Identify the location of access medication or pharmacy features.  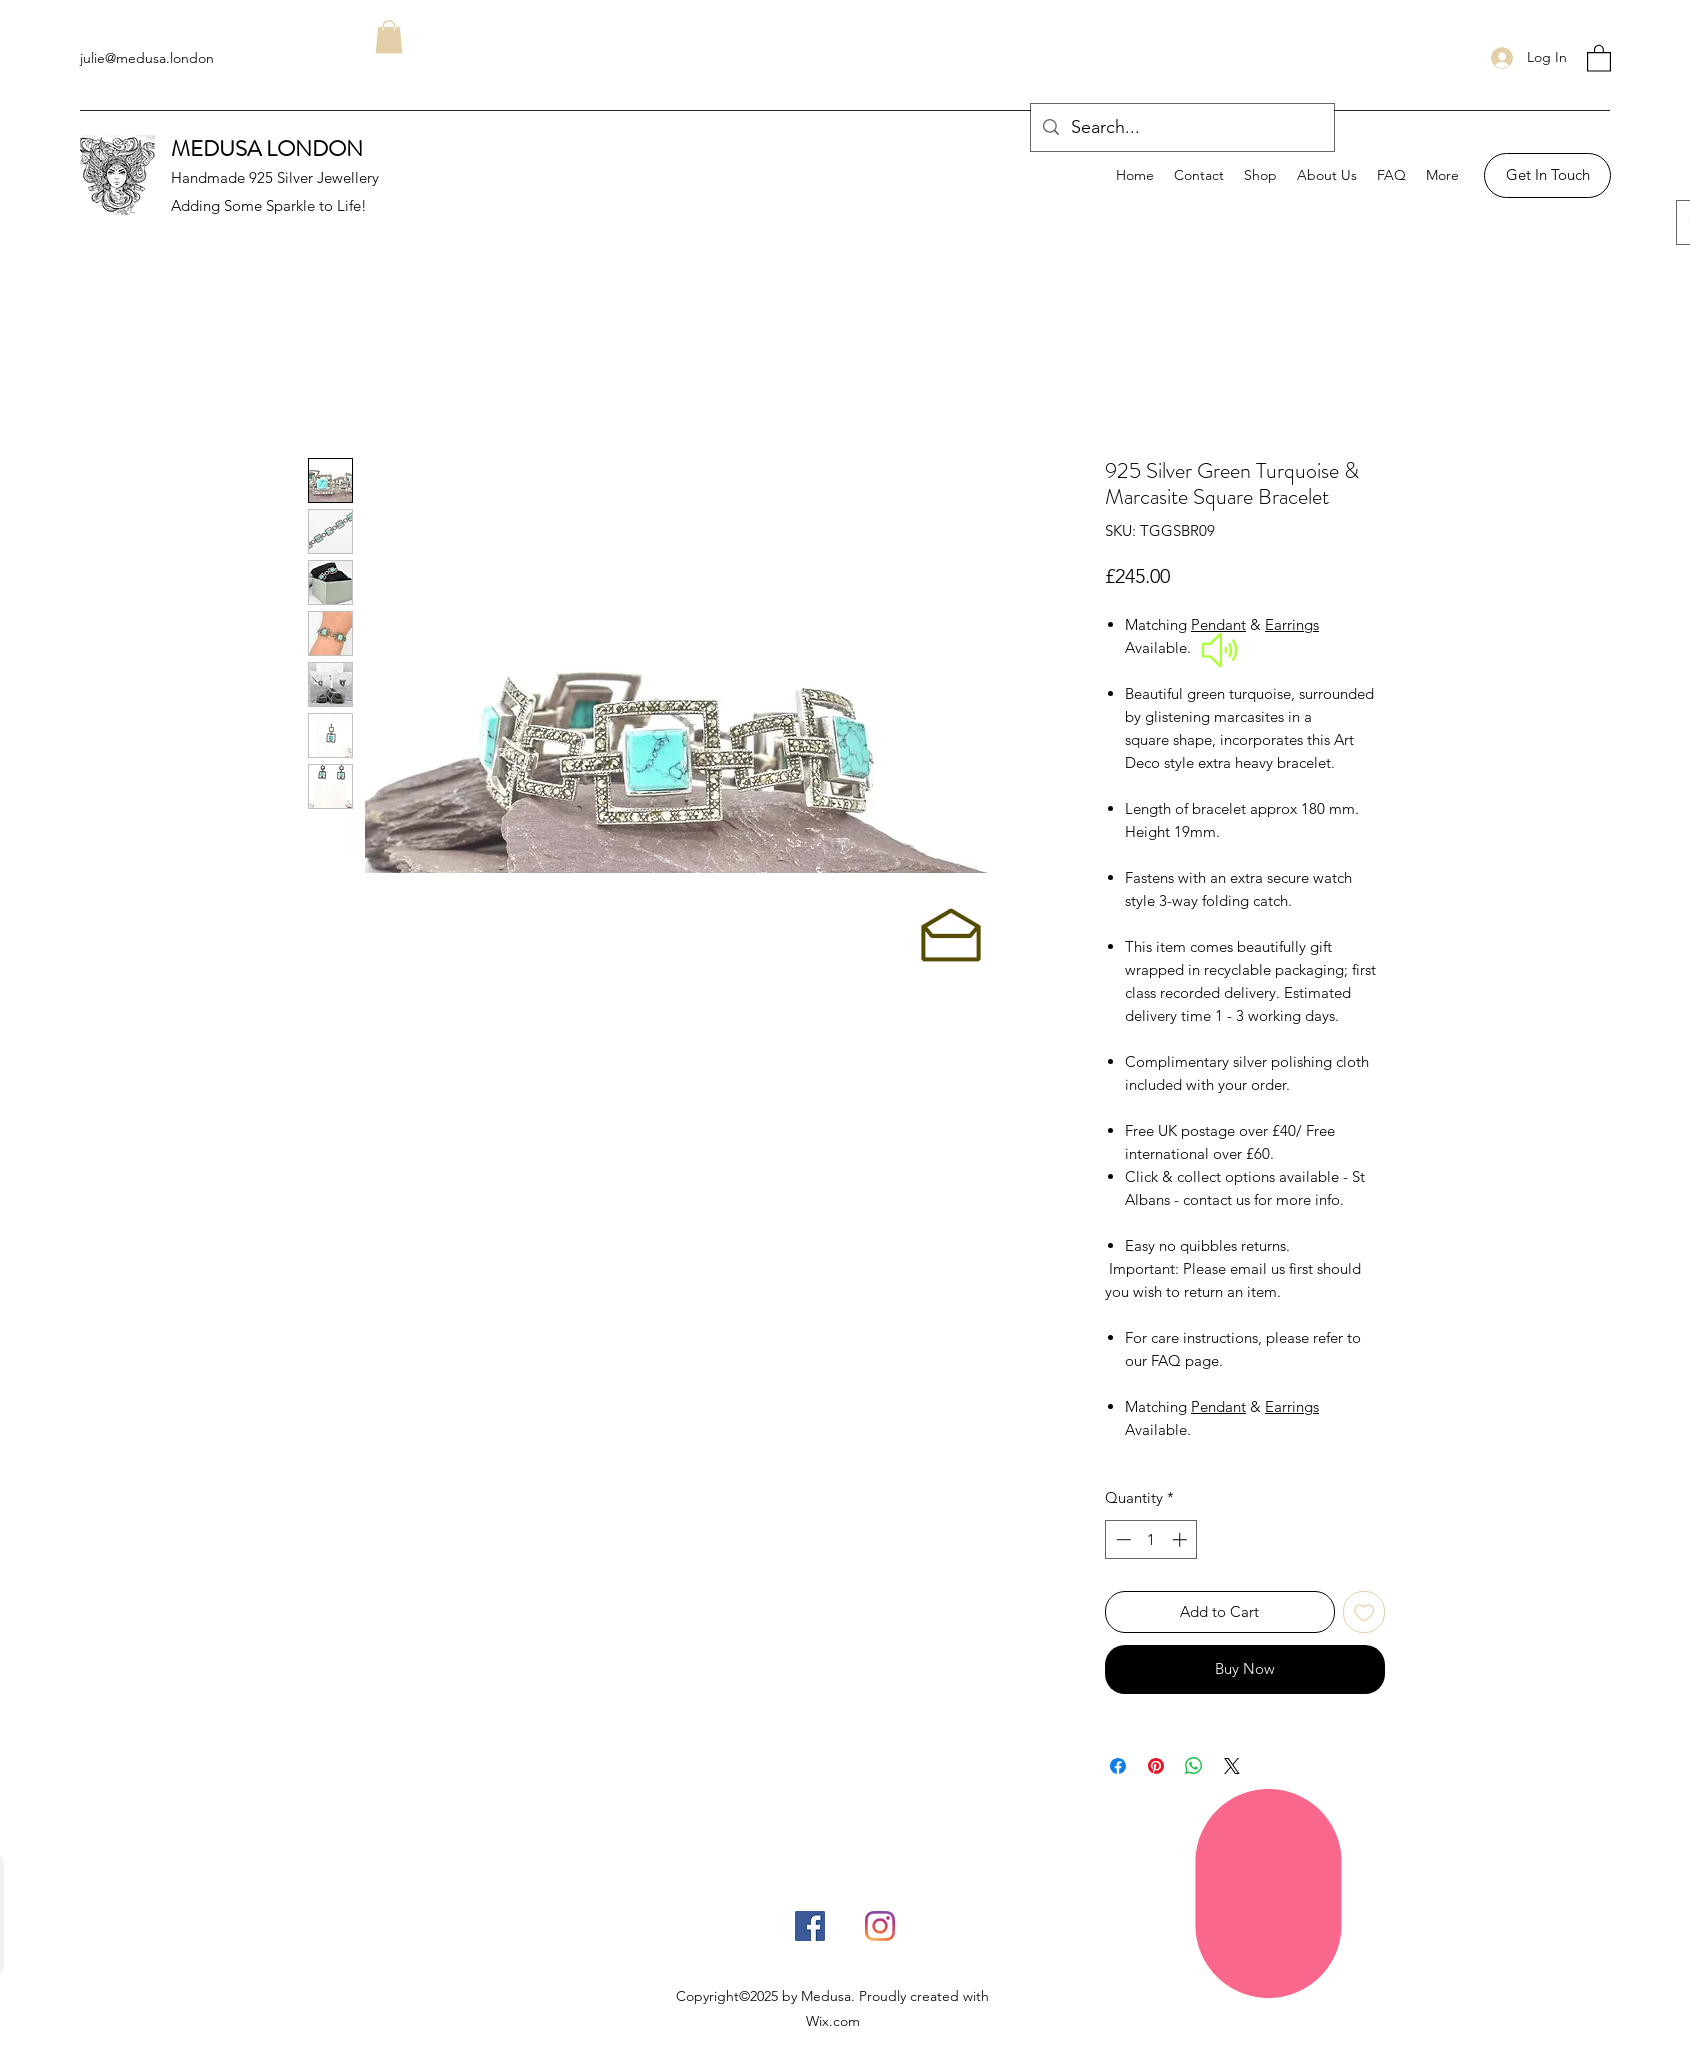
(1268, 1893).